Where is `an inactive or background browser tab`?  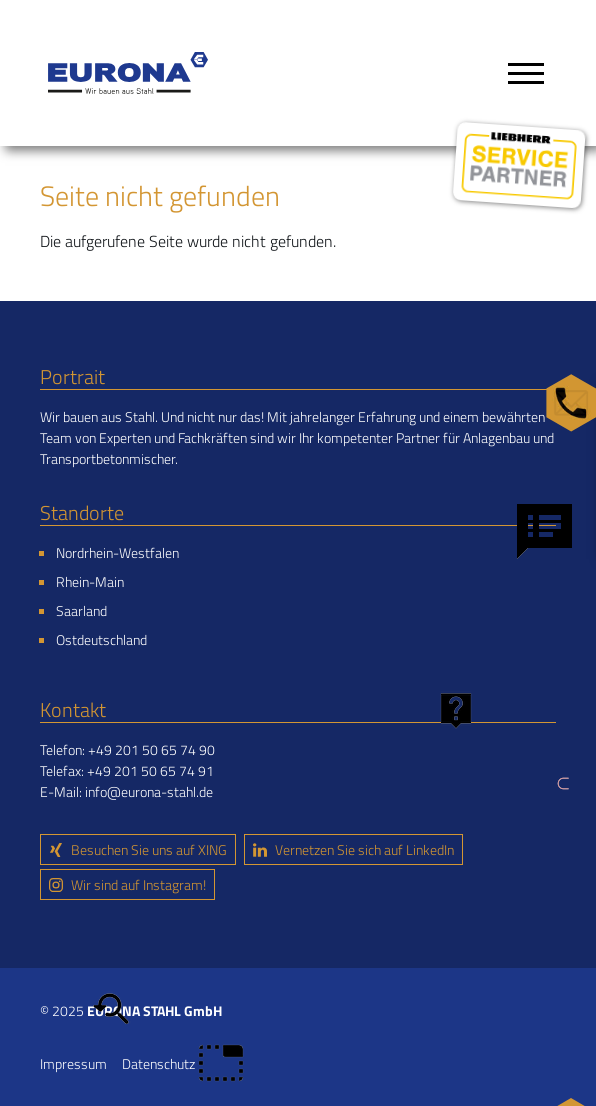 an inactive or background browser tab is located at coordinates (221, 1063).